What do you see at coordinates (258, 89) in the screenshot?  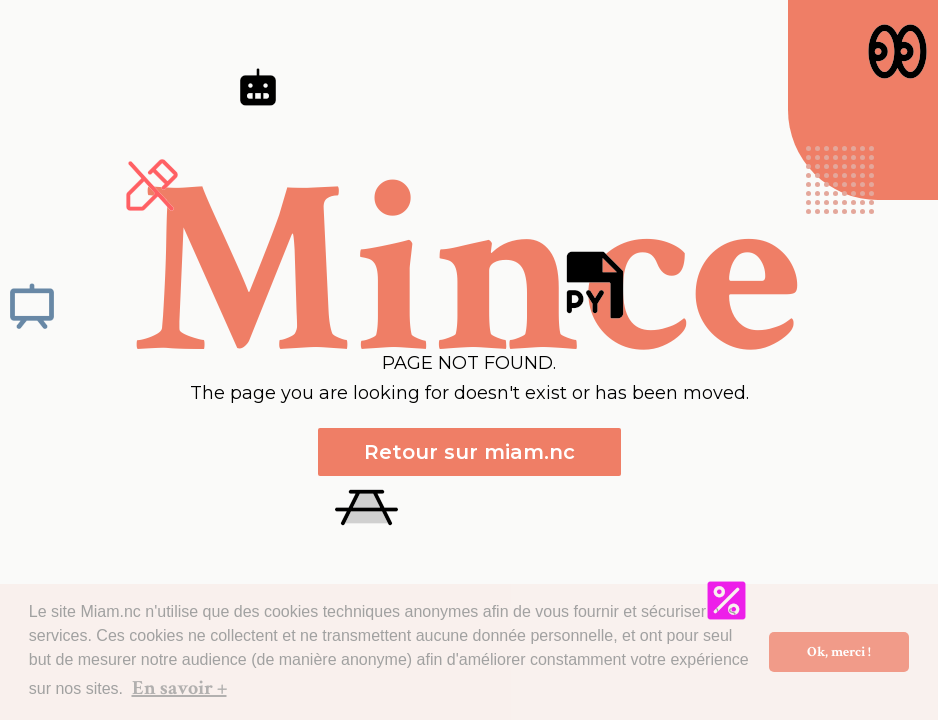 I see `access AI assistant or chatbot features` at bounding box center [258, 89].